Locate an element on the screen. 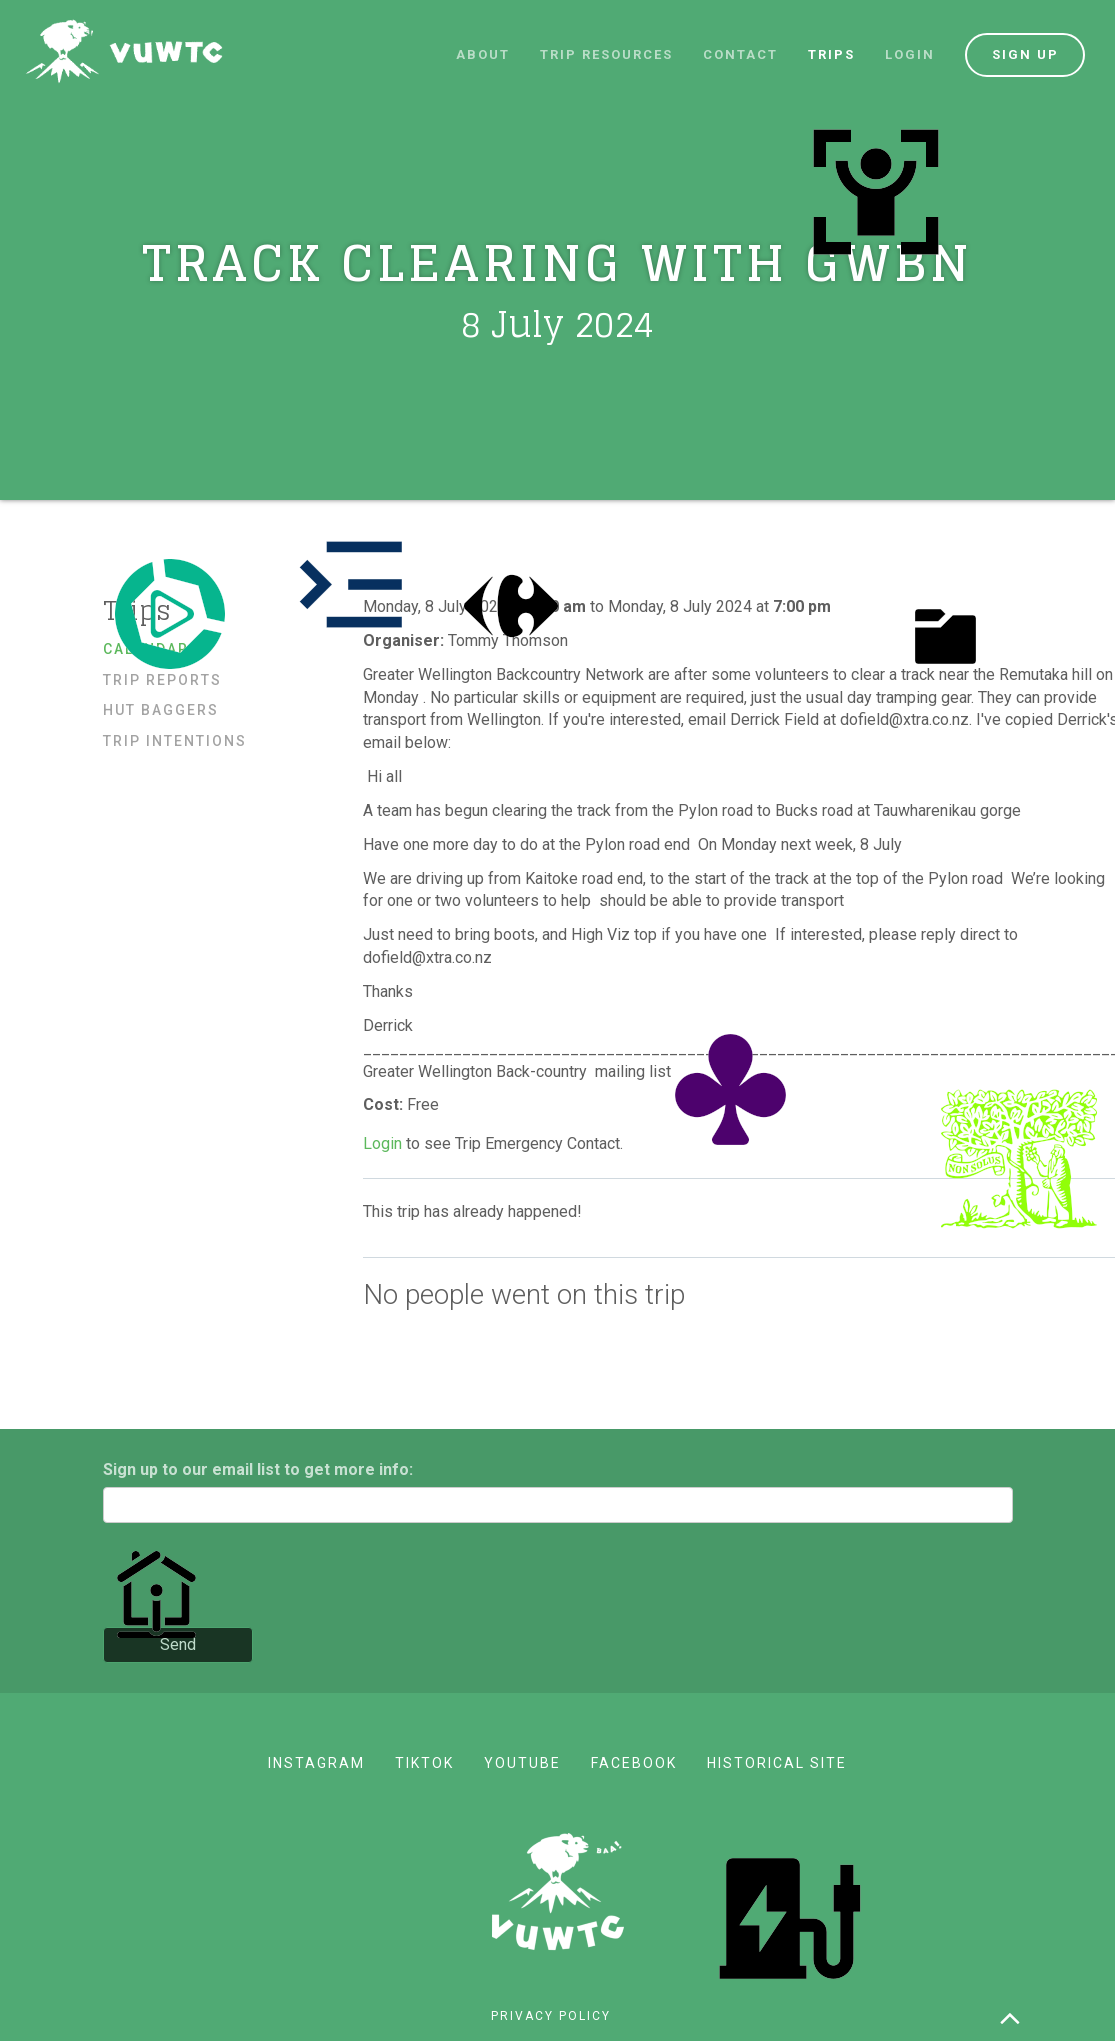 The width and height of the screenshot is (1115, 2041). gradle play publisher logo is located at coordinates (170, 614).